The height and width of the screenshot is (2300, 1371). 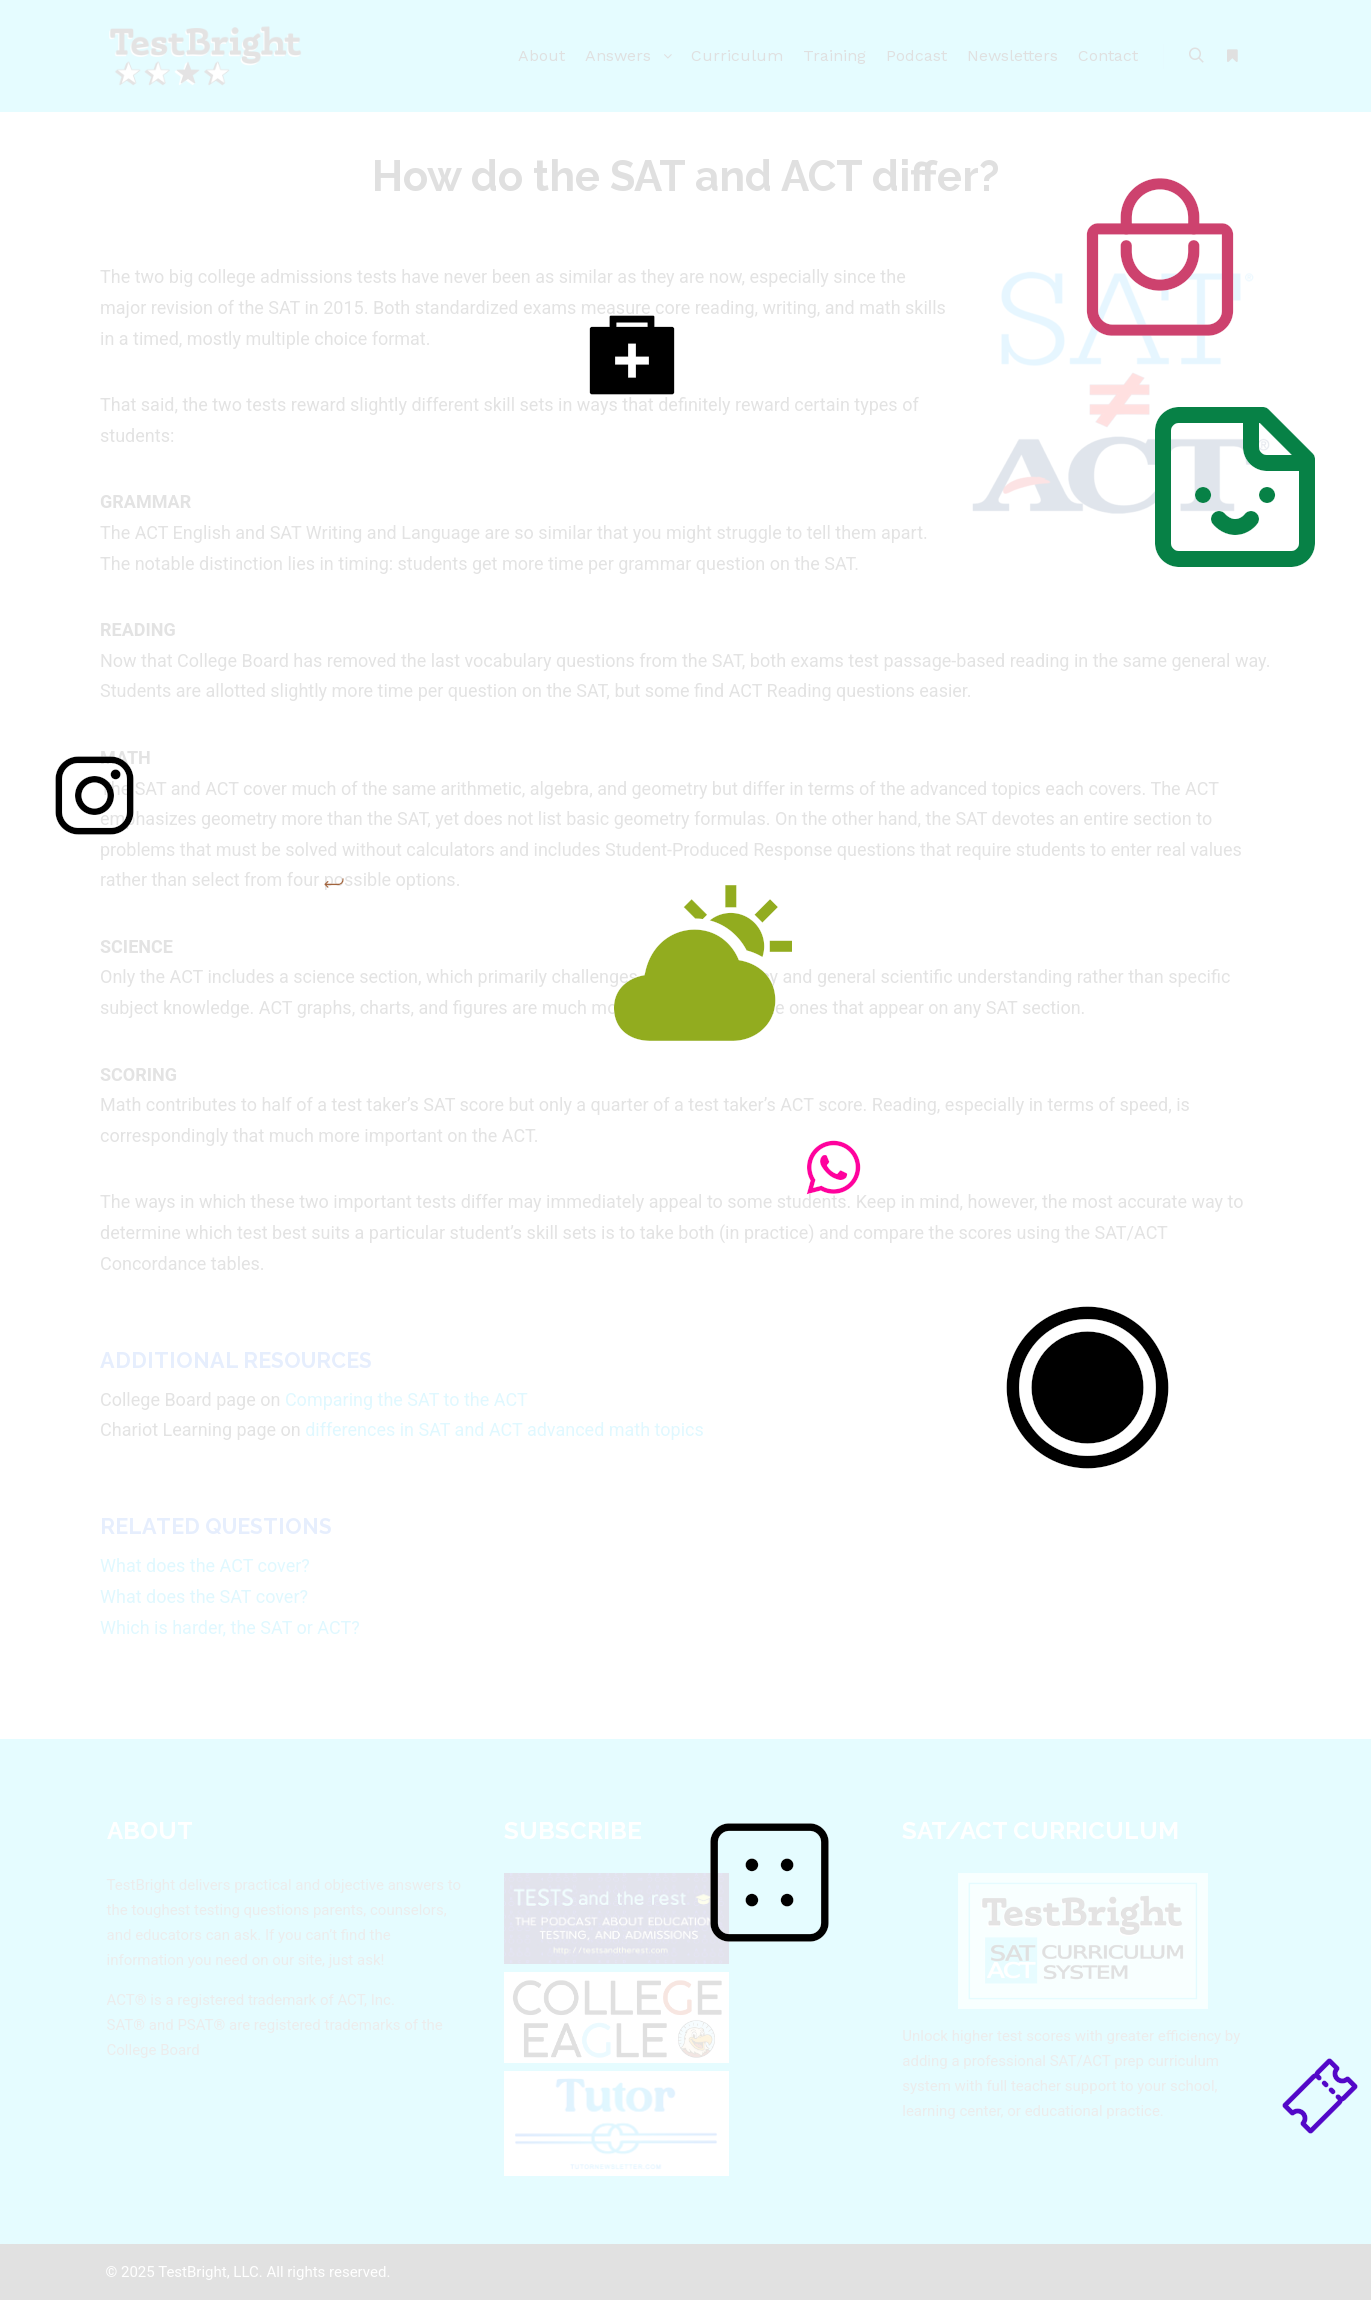 What do you see at coordinates (94, 795) in the screenshot?
I see `open instagram app` at bounding box center [94, 795].